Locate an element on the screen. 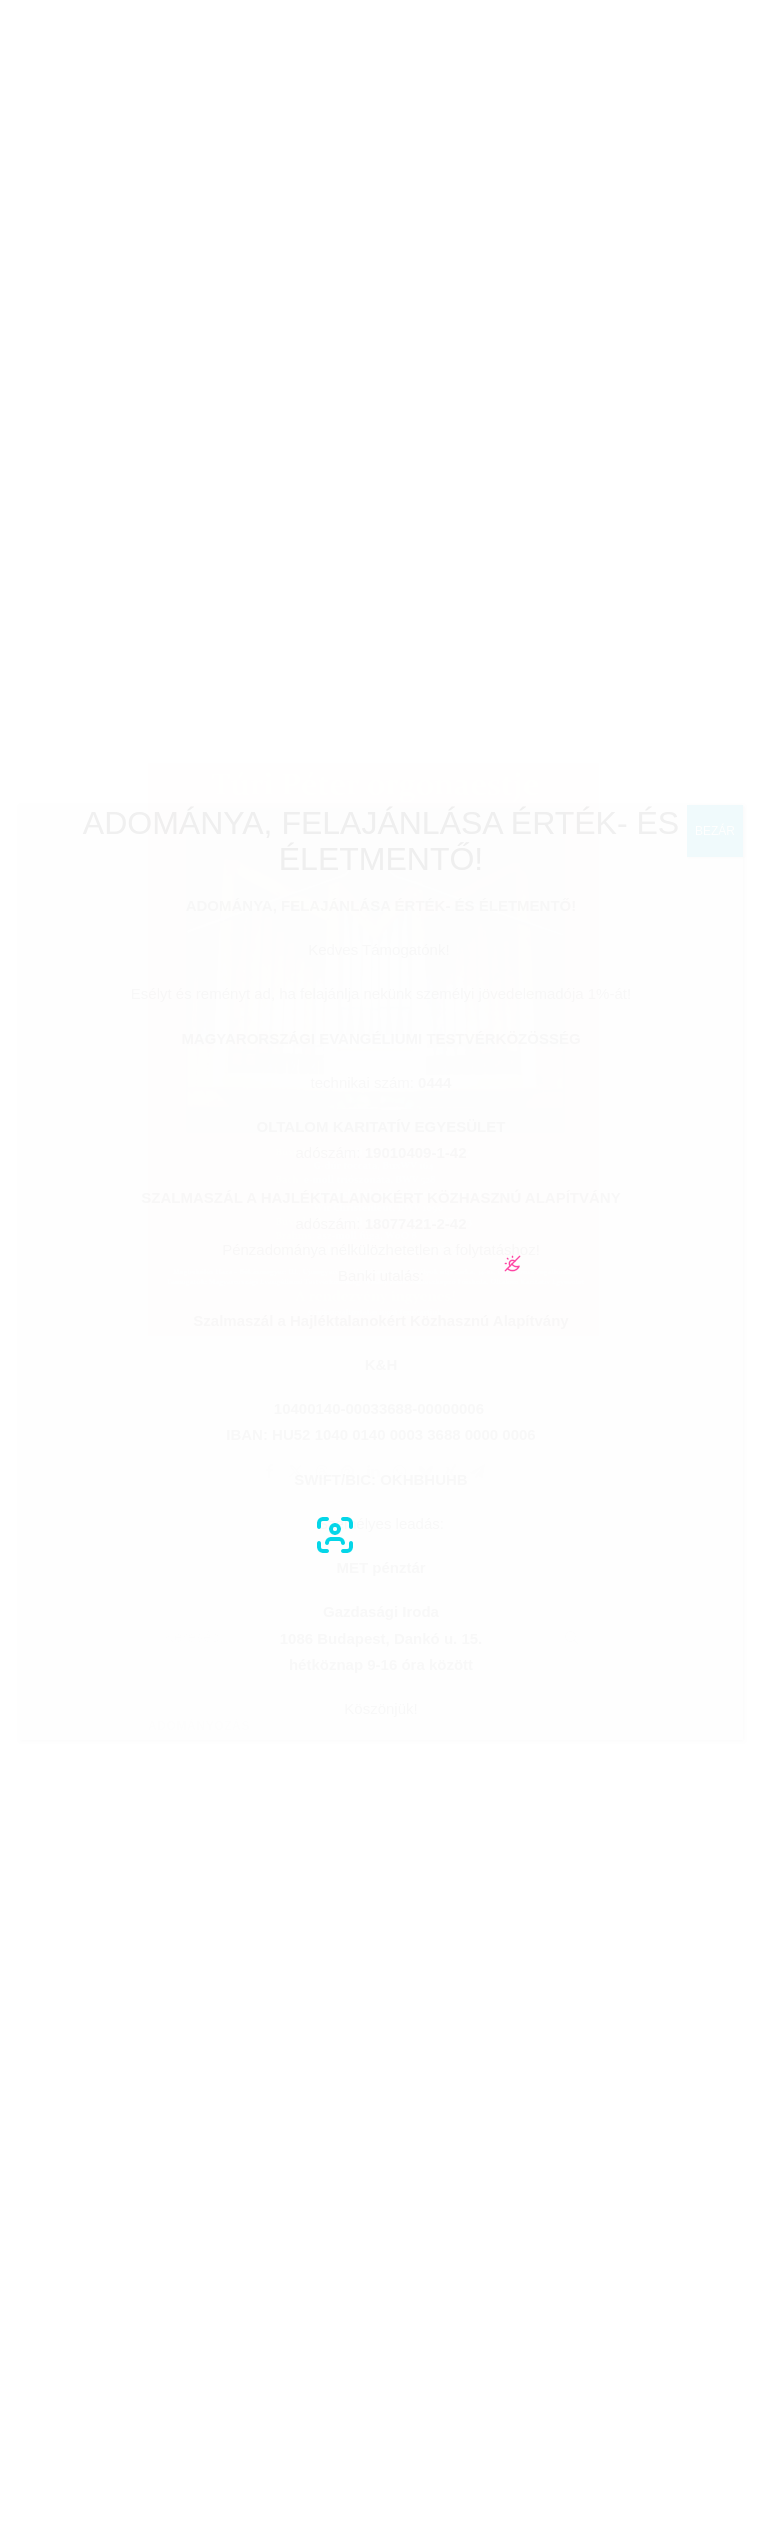 This screenshot has width=762, height=2545. scan or verify user identity is located at coordinates (335, 1535).